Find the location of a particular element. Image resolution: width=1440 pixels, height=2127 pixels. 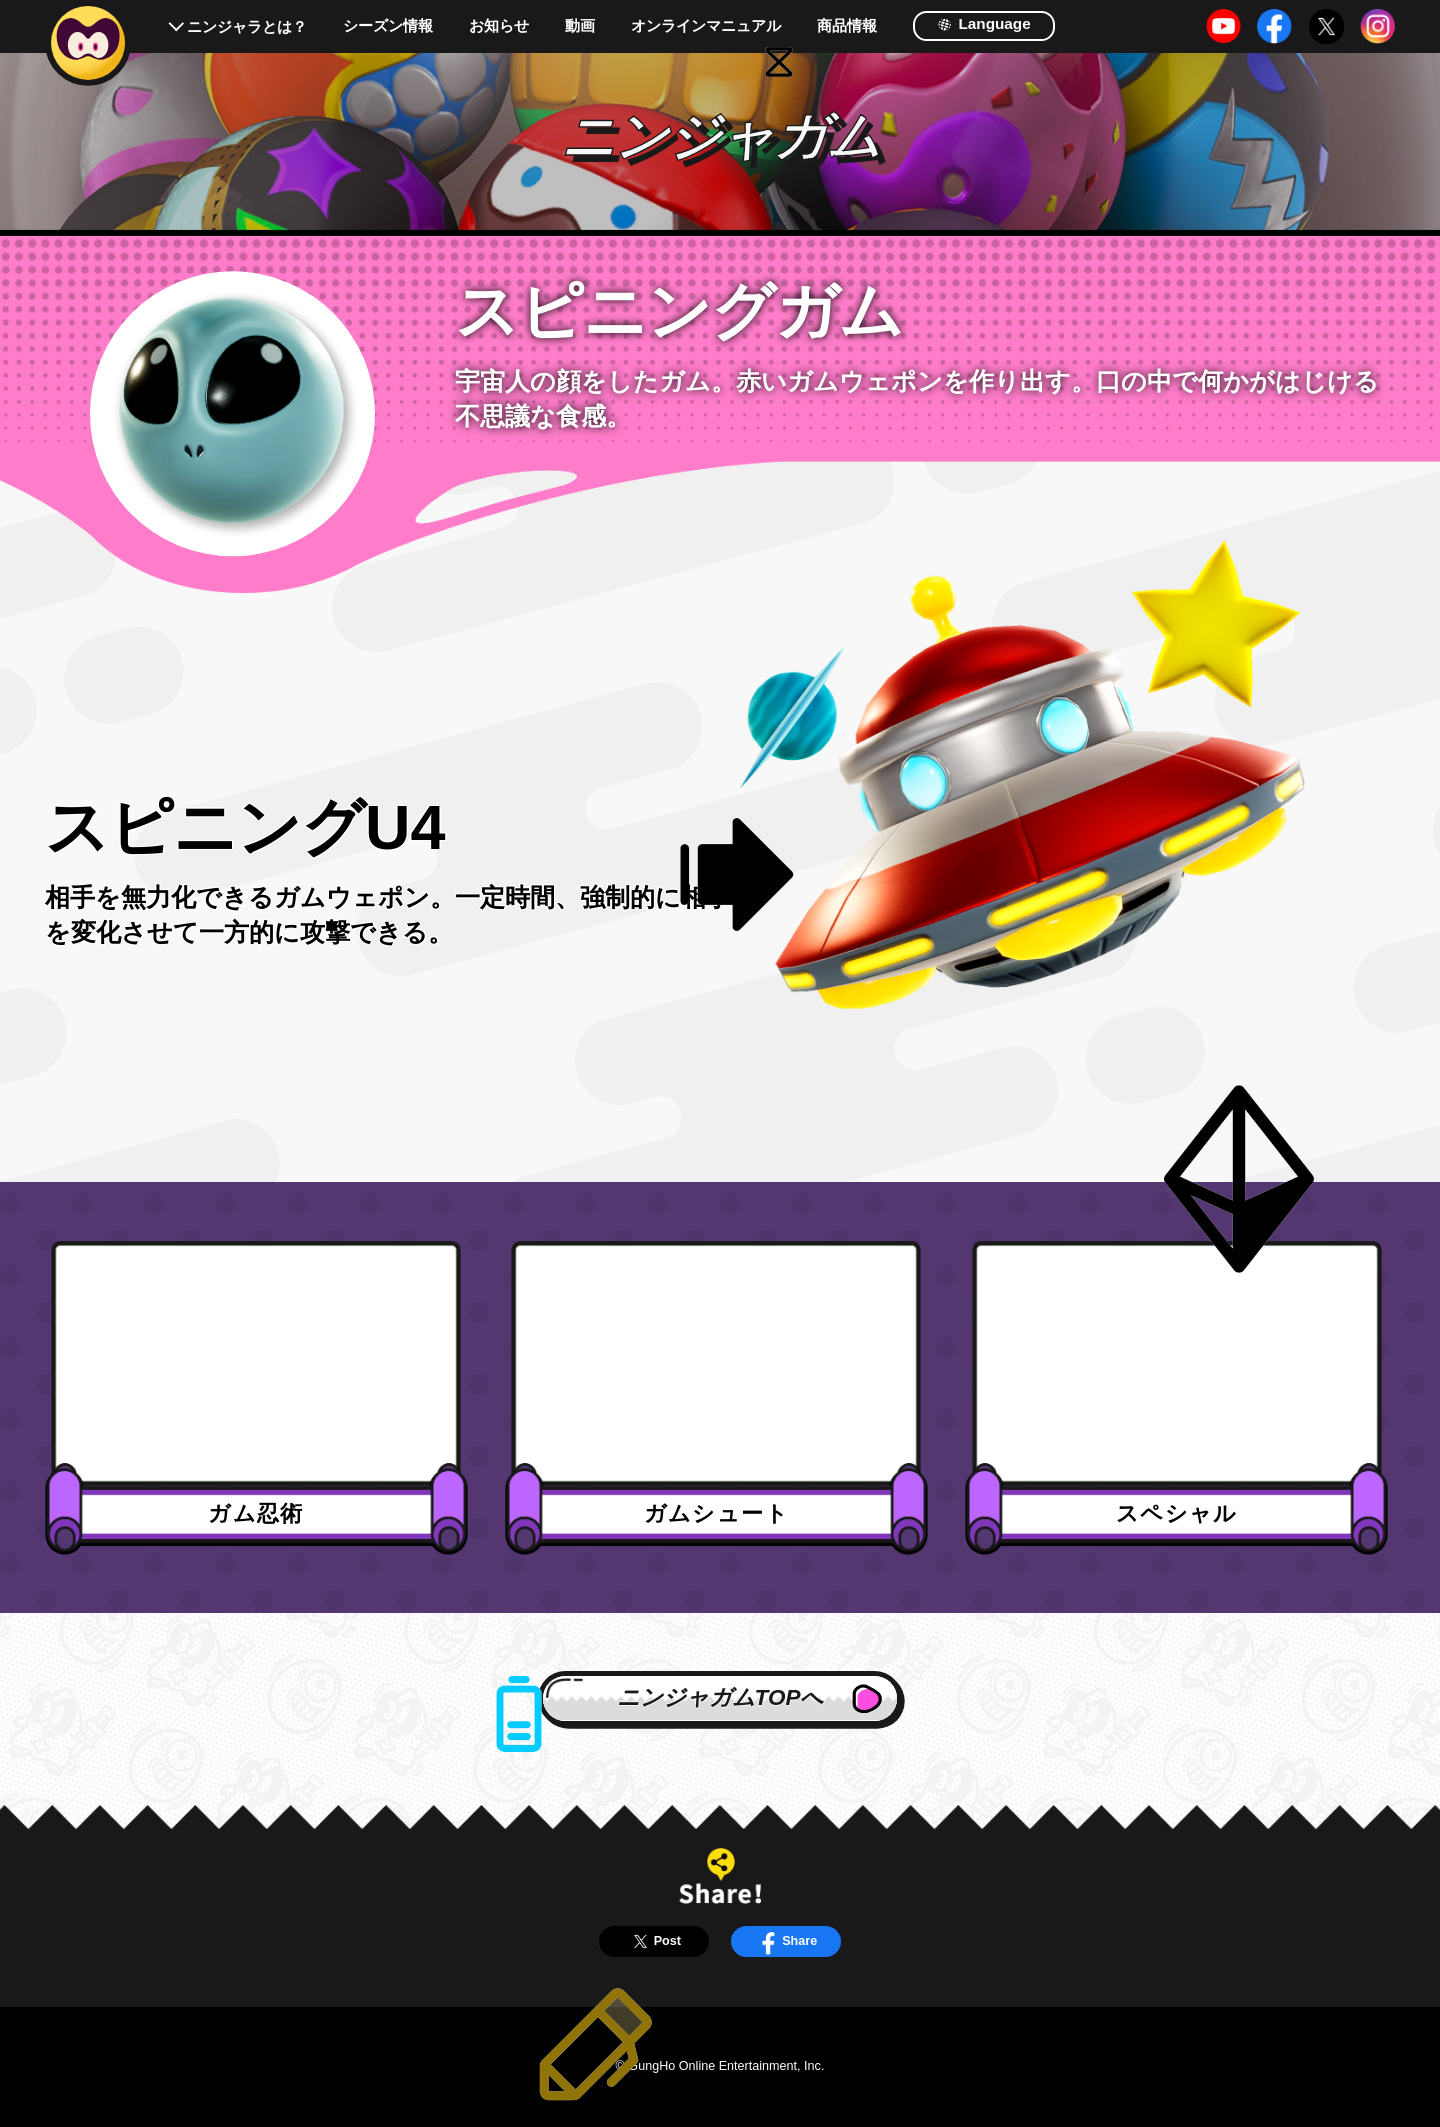

indicates loading or processing in progress is located at coordinates (779, 62).